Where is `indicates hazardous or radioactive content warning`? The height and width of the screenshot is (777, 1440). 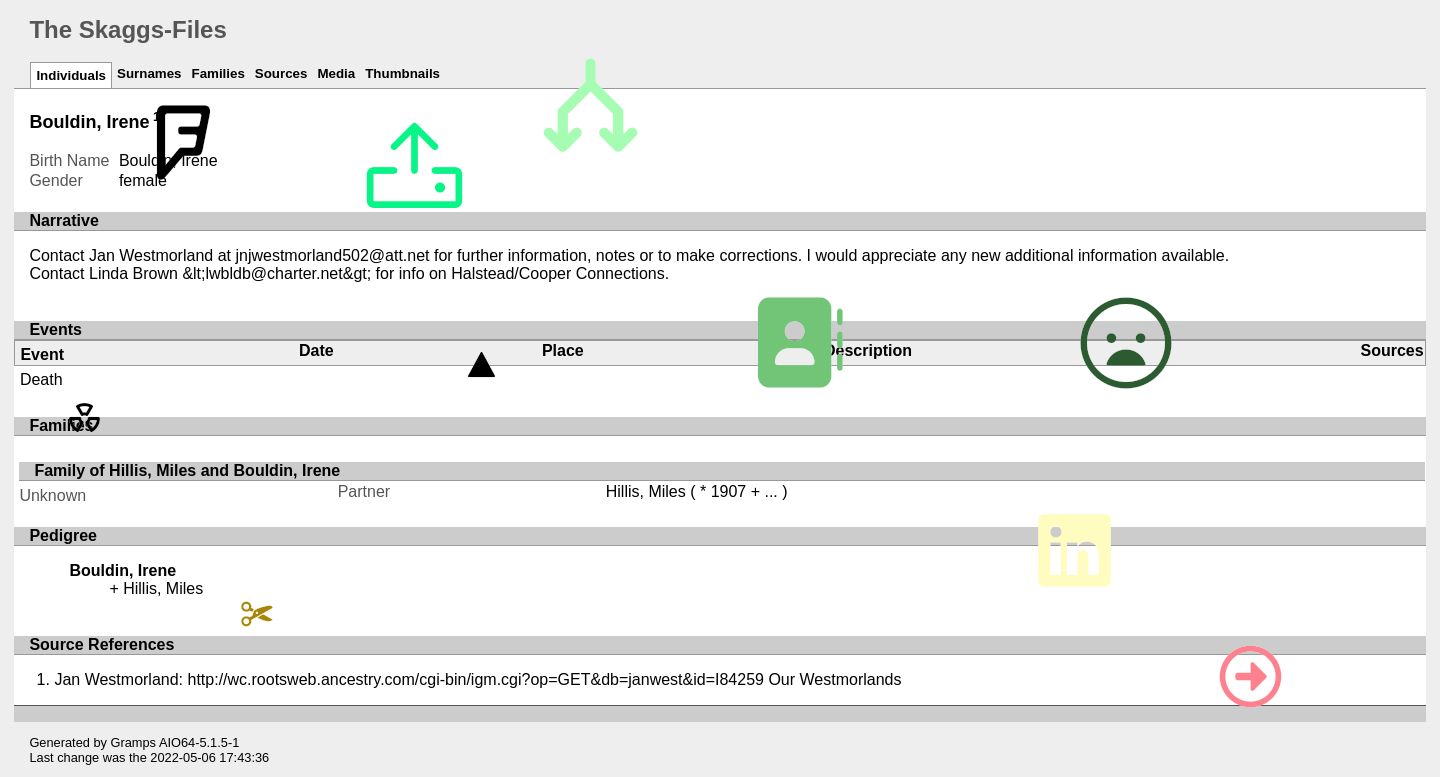 indicates hazardous or radioactive content warning is located at coordinates (84, 418).